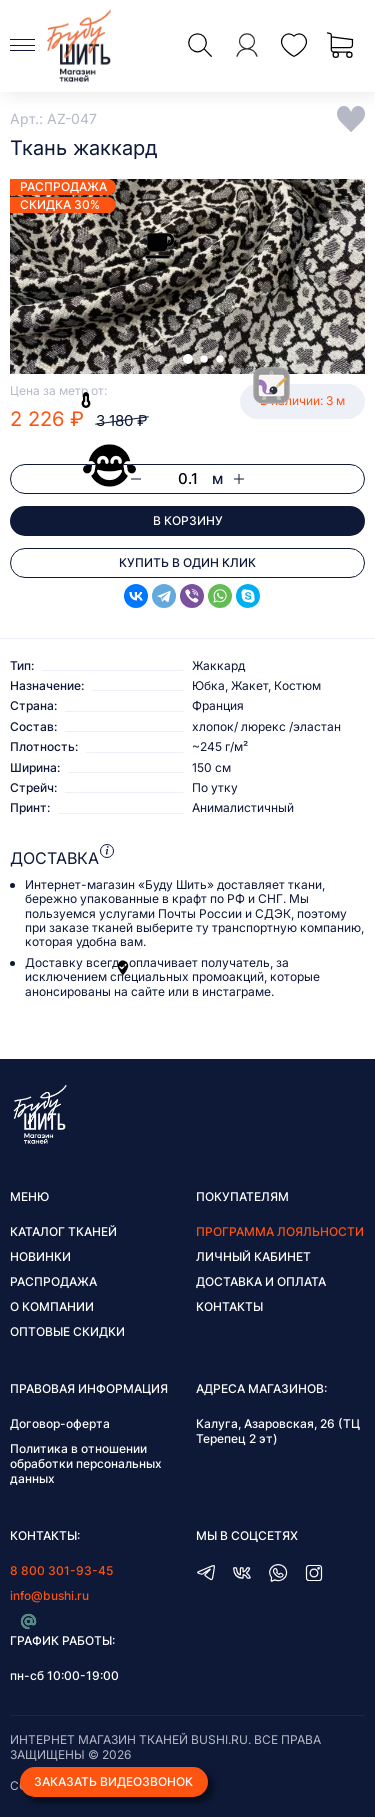 This screenshot has height=1817, width=375. Describe the element at coordinates (123, 968) in the screenshot. I see `confirm or select a location` at that location.